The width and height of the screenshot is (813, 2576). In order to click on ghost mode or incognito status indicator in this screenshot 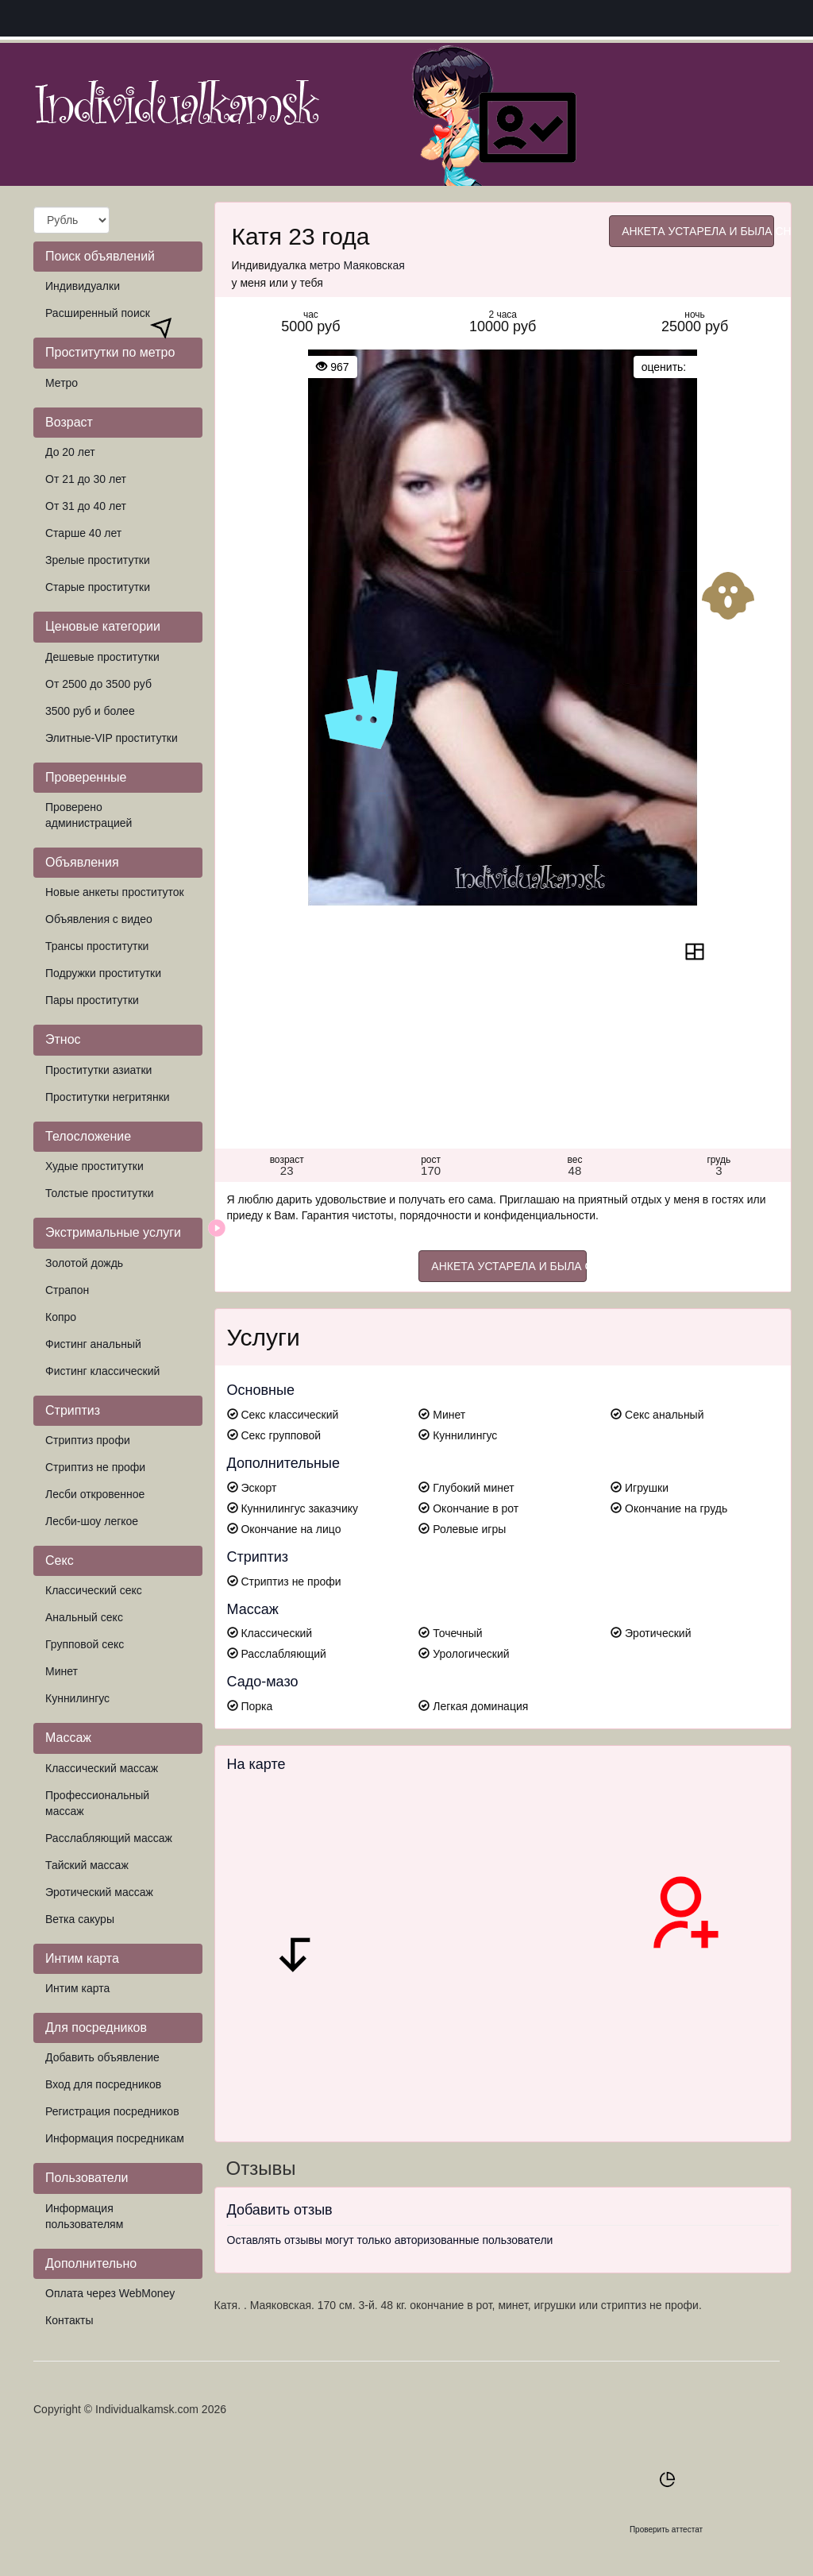, I will do `click(728, 596)`.